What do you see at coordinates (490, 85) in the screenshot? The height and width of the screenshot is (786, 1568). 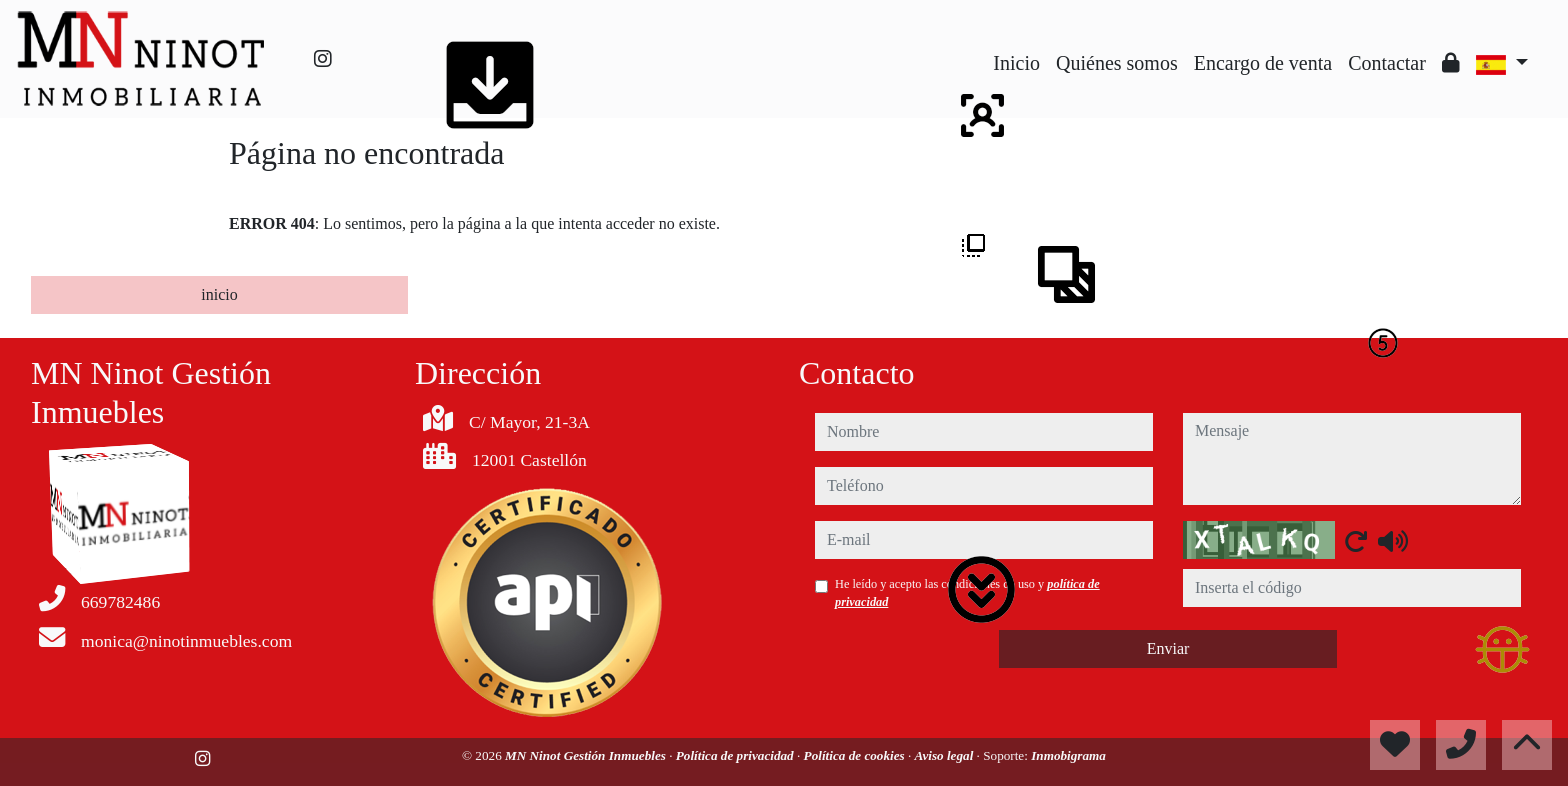 I see `download file to inbox or tray` at bounding box center [490, 85].